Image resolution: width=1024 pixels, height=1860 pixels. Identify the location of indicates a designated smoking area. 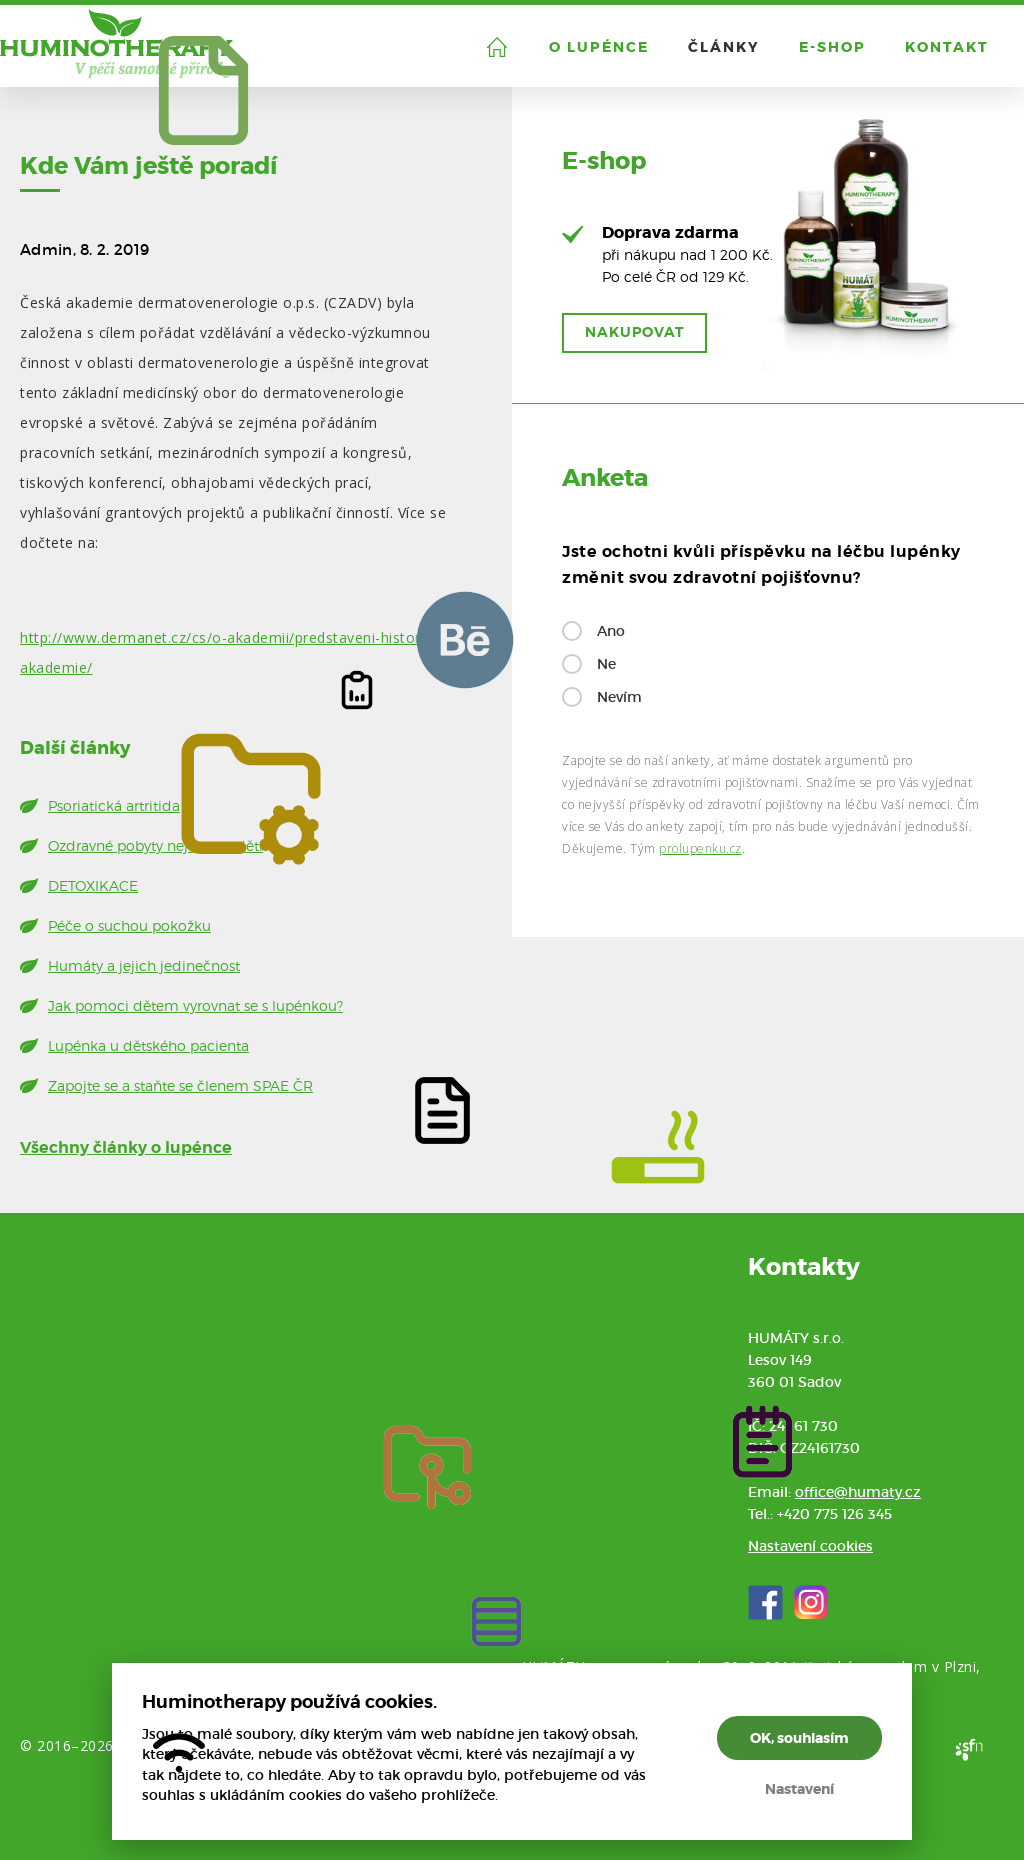
(658, 1157).